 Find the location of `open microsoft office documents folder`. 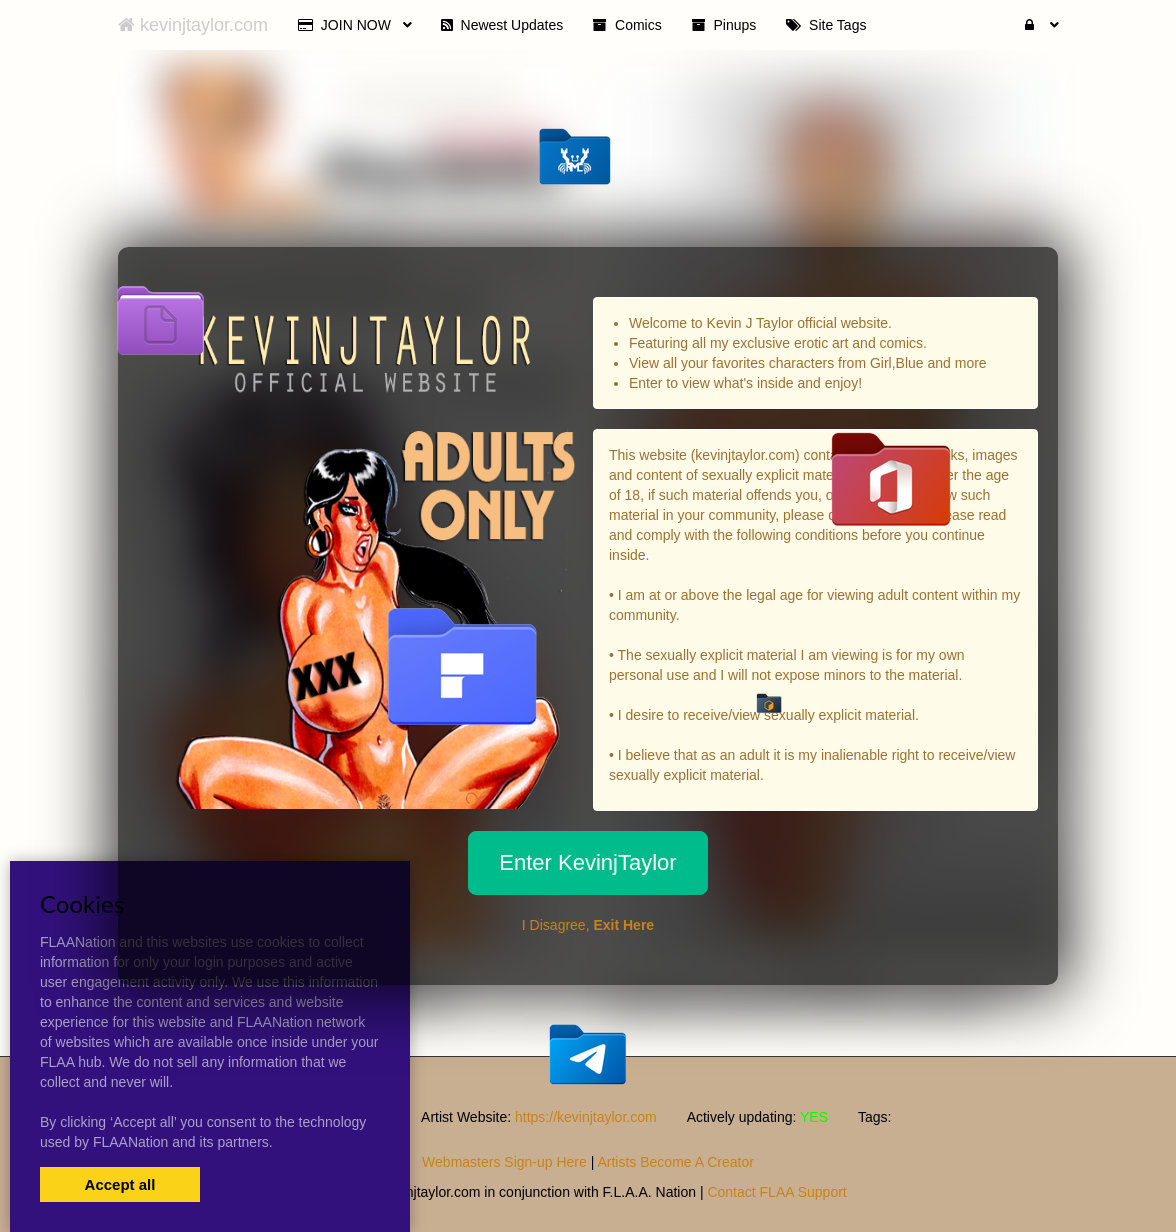

open microsoft office documents folder is located at coordinates (890, 482).